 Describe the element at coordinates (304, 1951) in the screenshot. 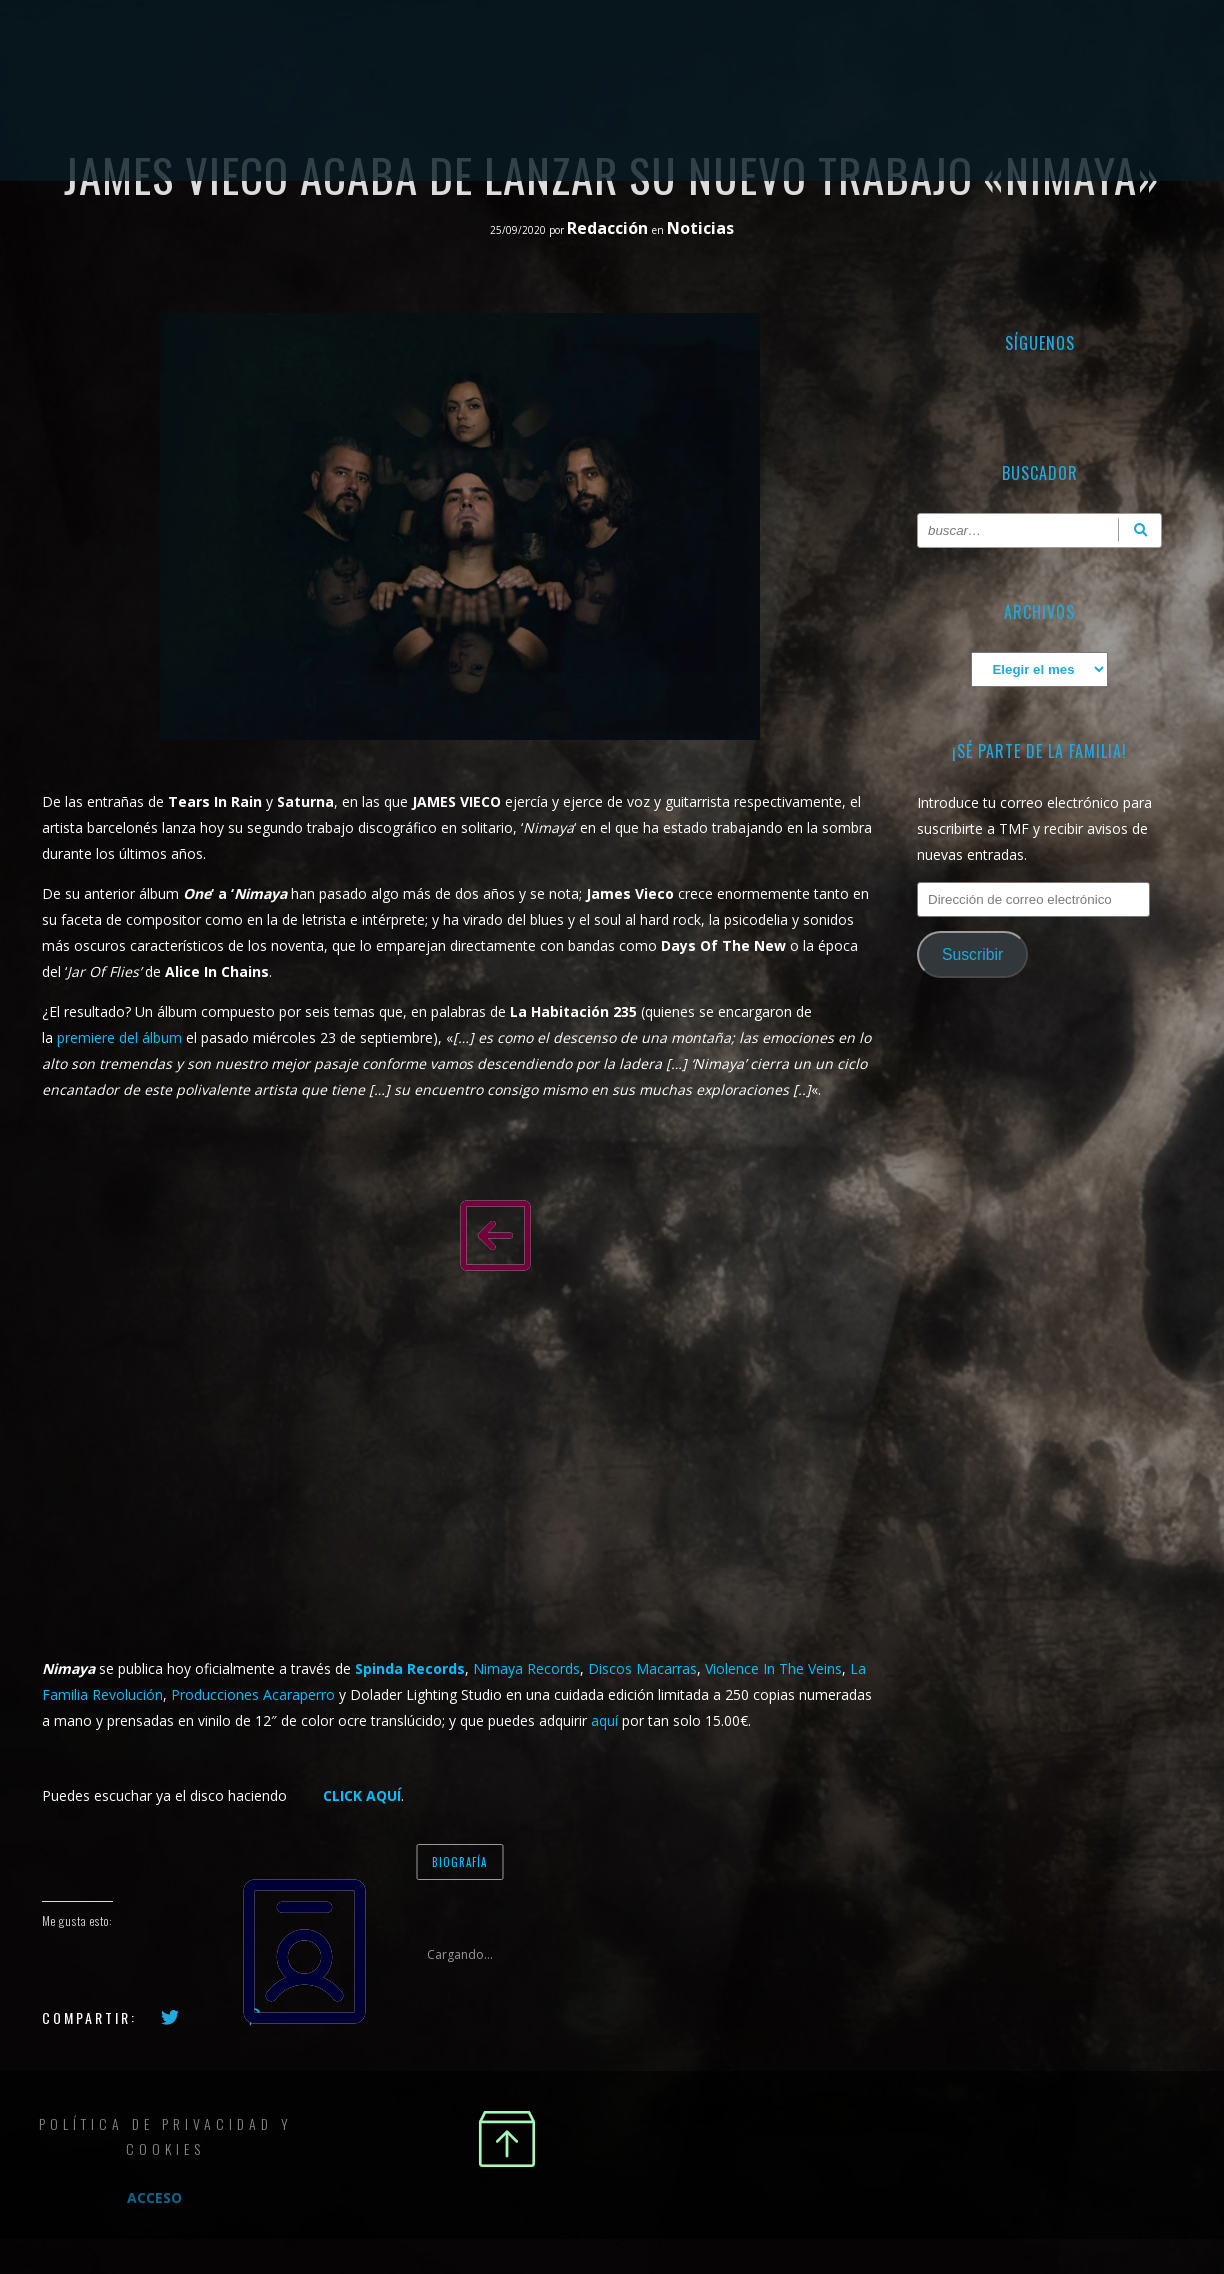

I see `view user profile or identity information` at that location.